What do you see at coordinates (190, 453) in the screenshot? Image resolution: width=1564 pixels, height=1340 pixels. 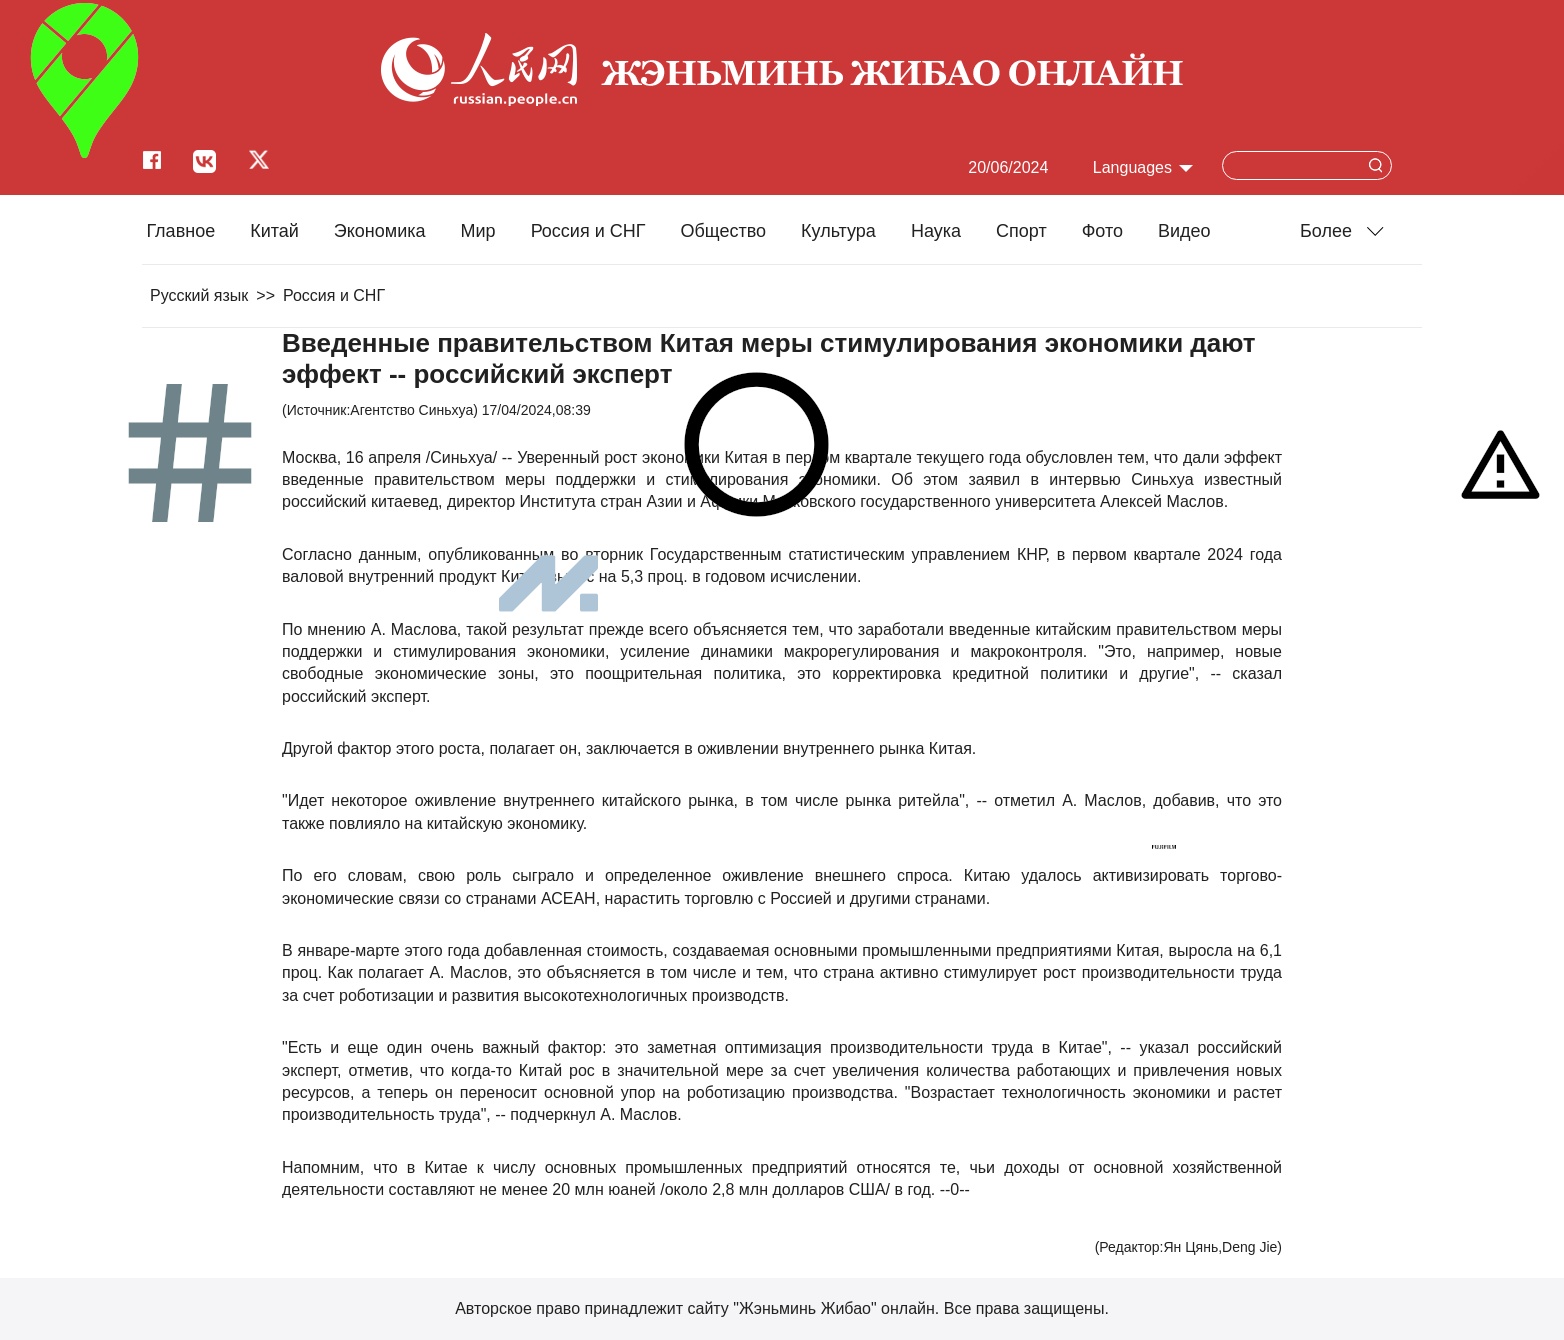 I see `add a hashtag or tag to content` at bounding box center [190, 453].